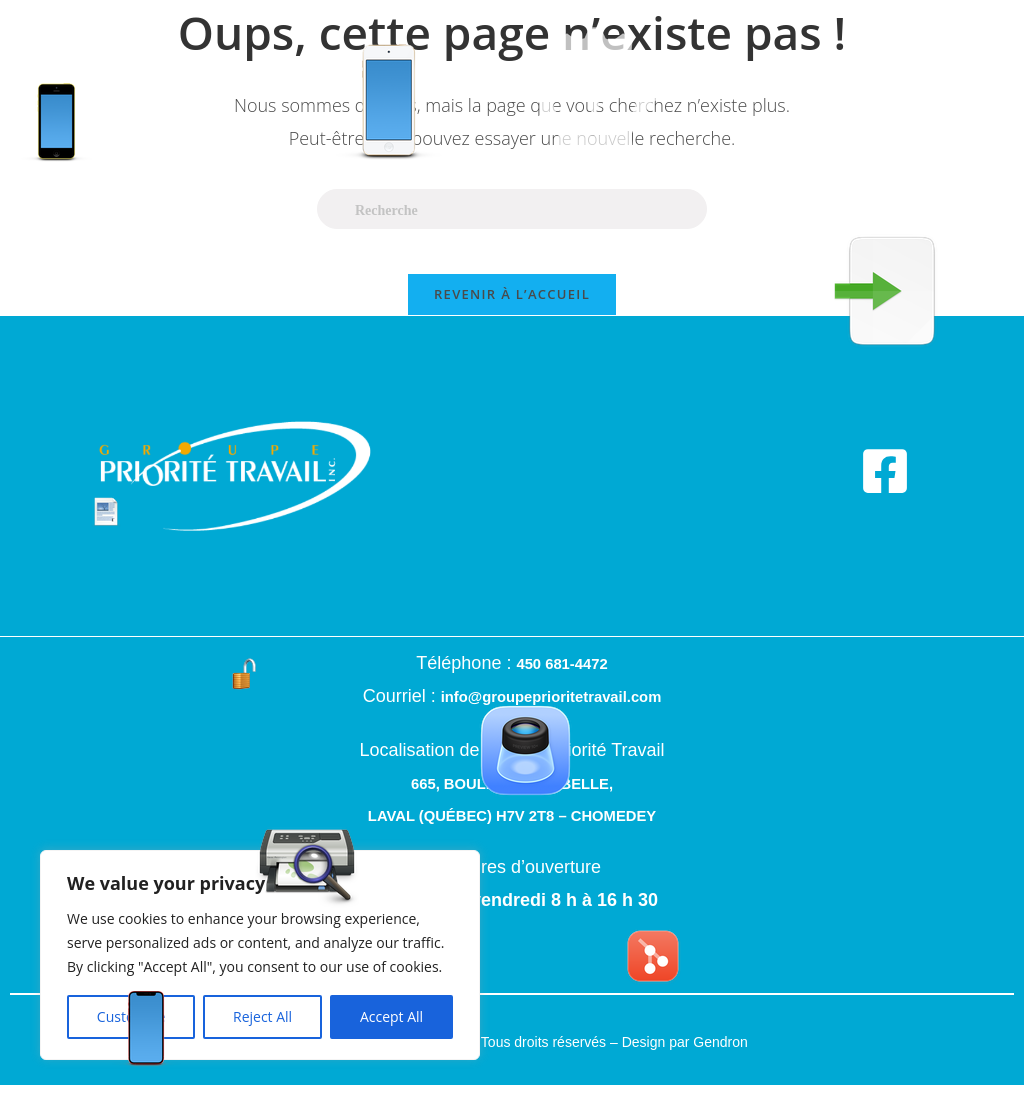  I want to click on indicates an unlocked or unsecured item, so click(244, 674).